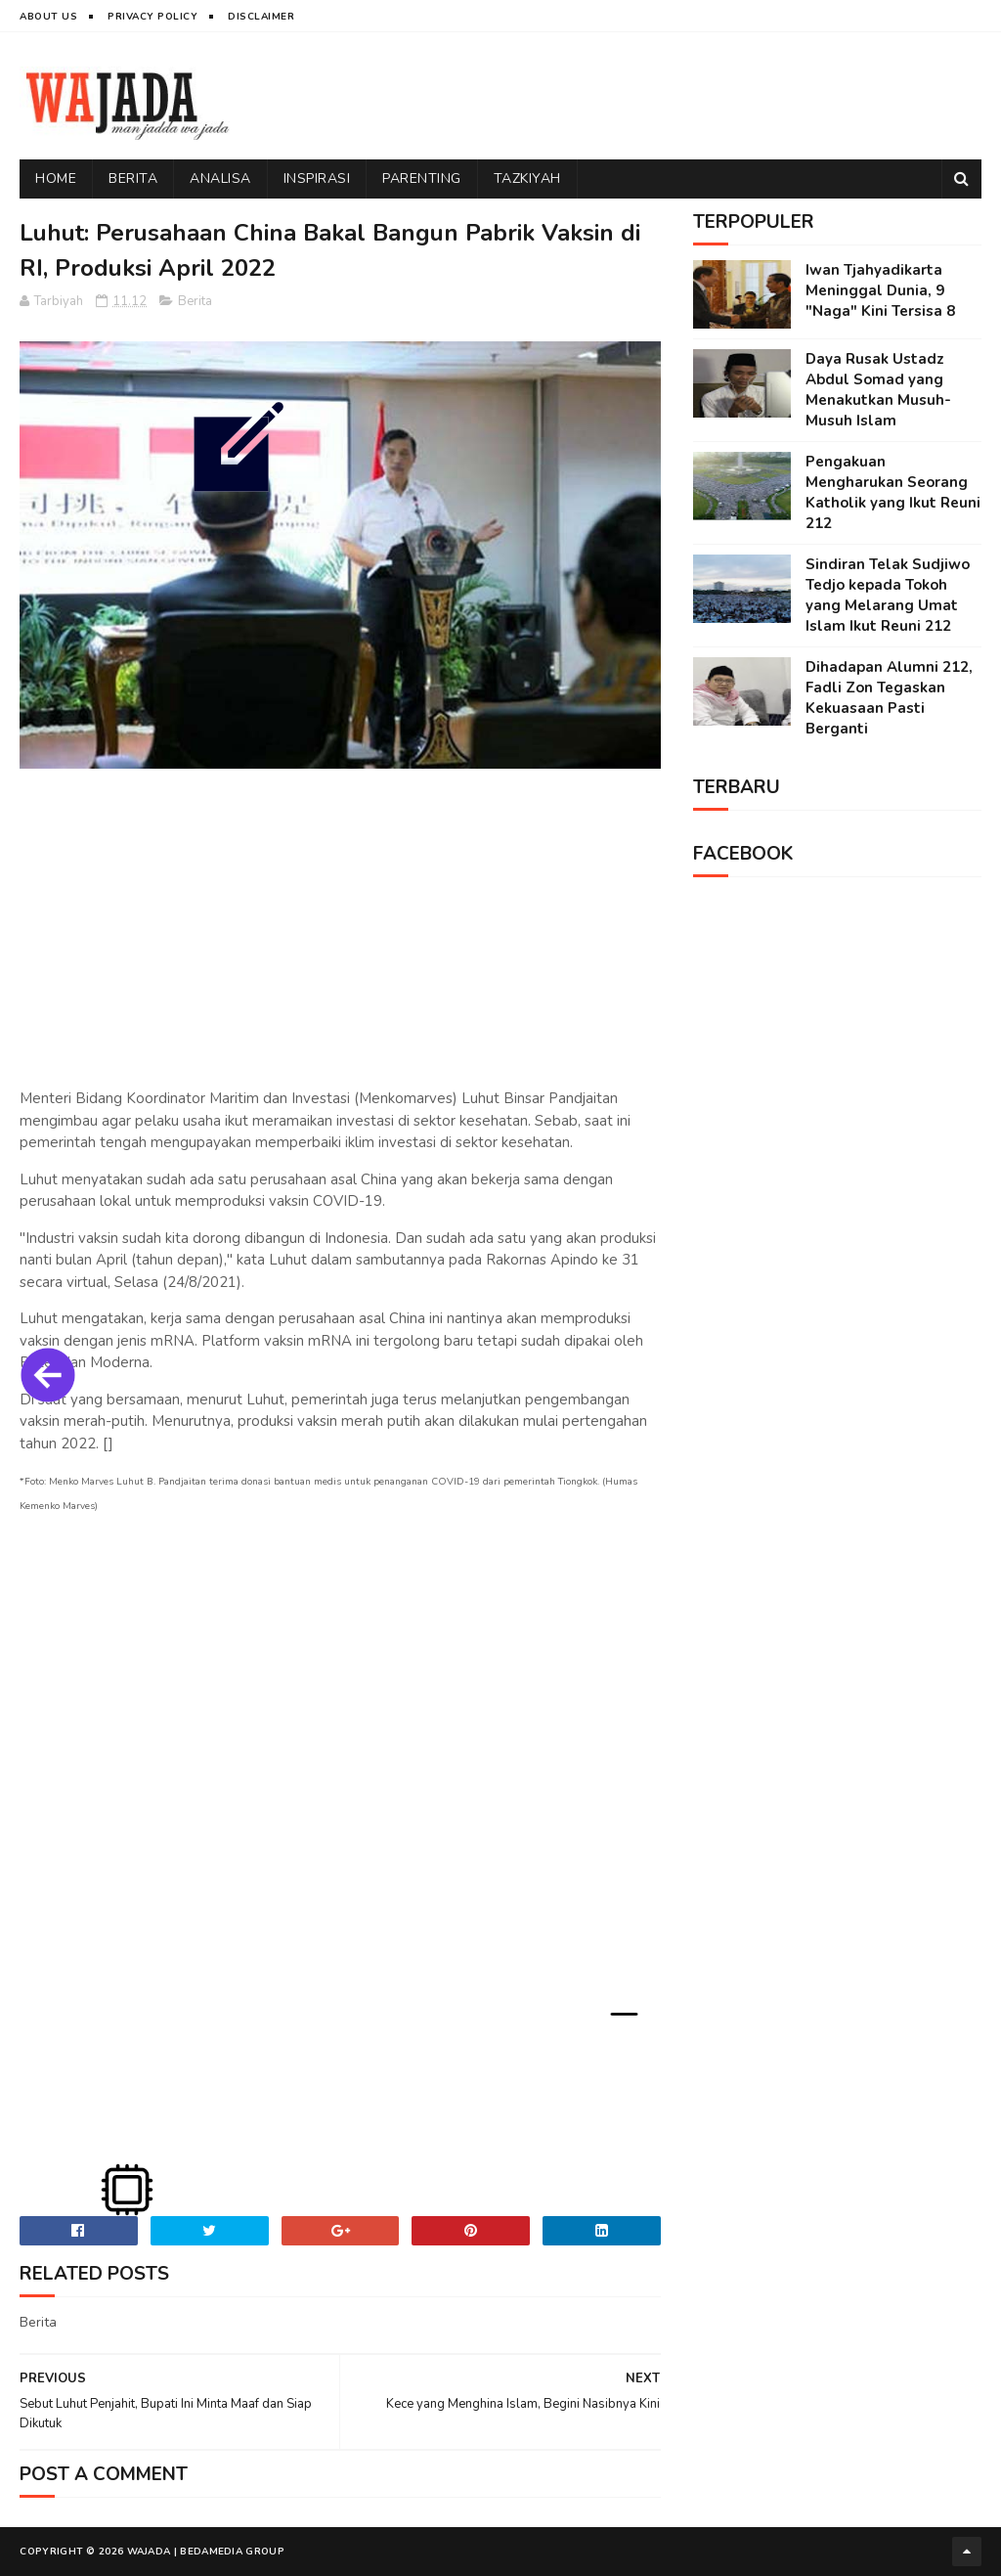 This screenshot has width=1001, height=2576. I want to click on create or compose new content, so click(238, 447).